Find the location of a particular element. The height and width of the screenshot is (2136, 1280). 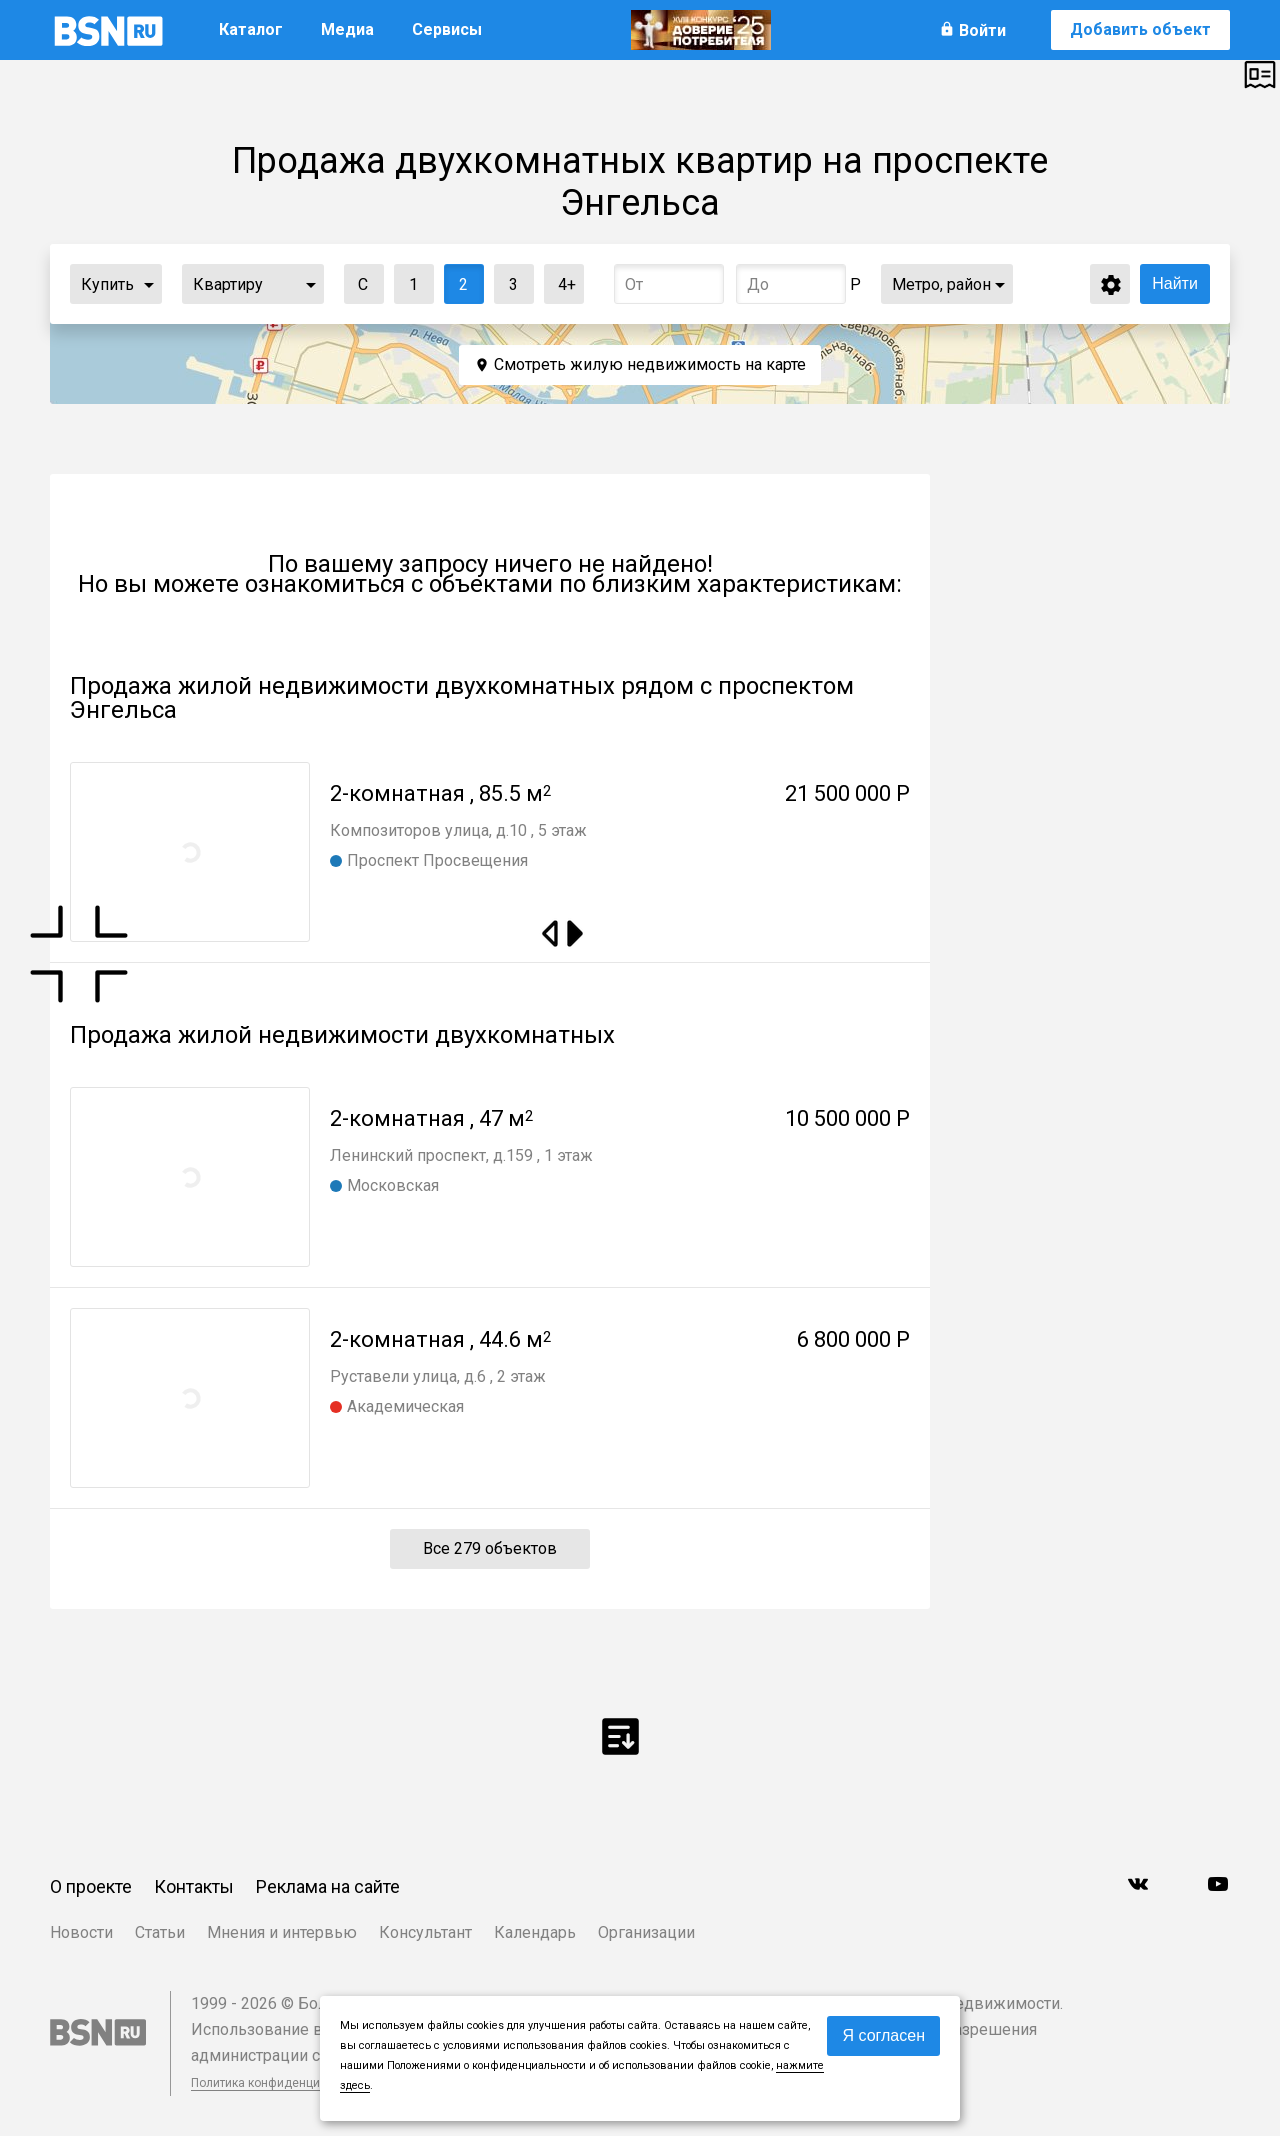

sort items in ascending order is located at coordinates (620, 1736).